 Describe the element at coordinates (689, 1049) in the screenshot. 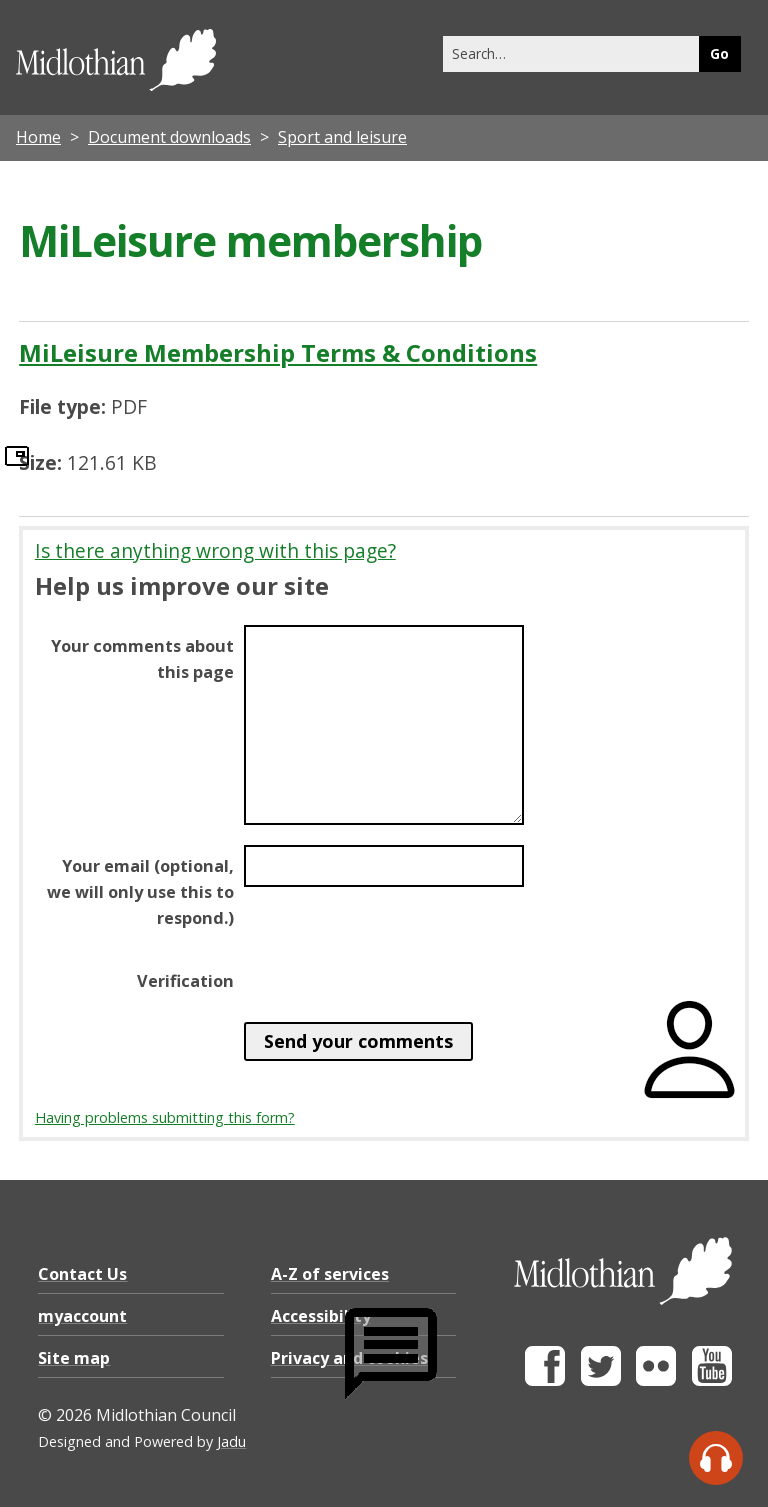

I see `view your profile` at that location.